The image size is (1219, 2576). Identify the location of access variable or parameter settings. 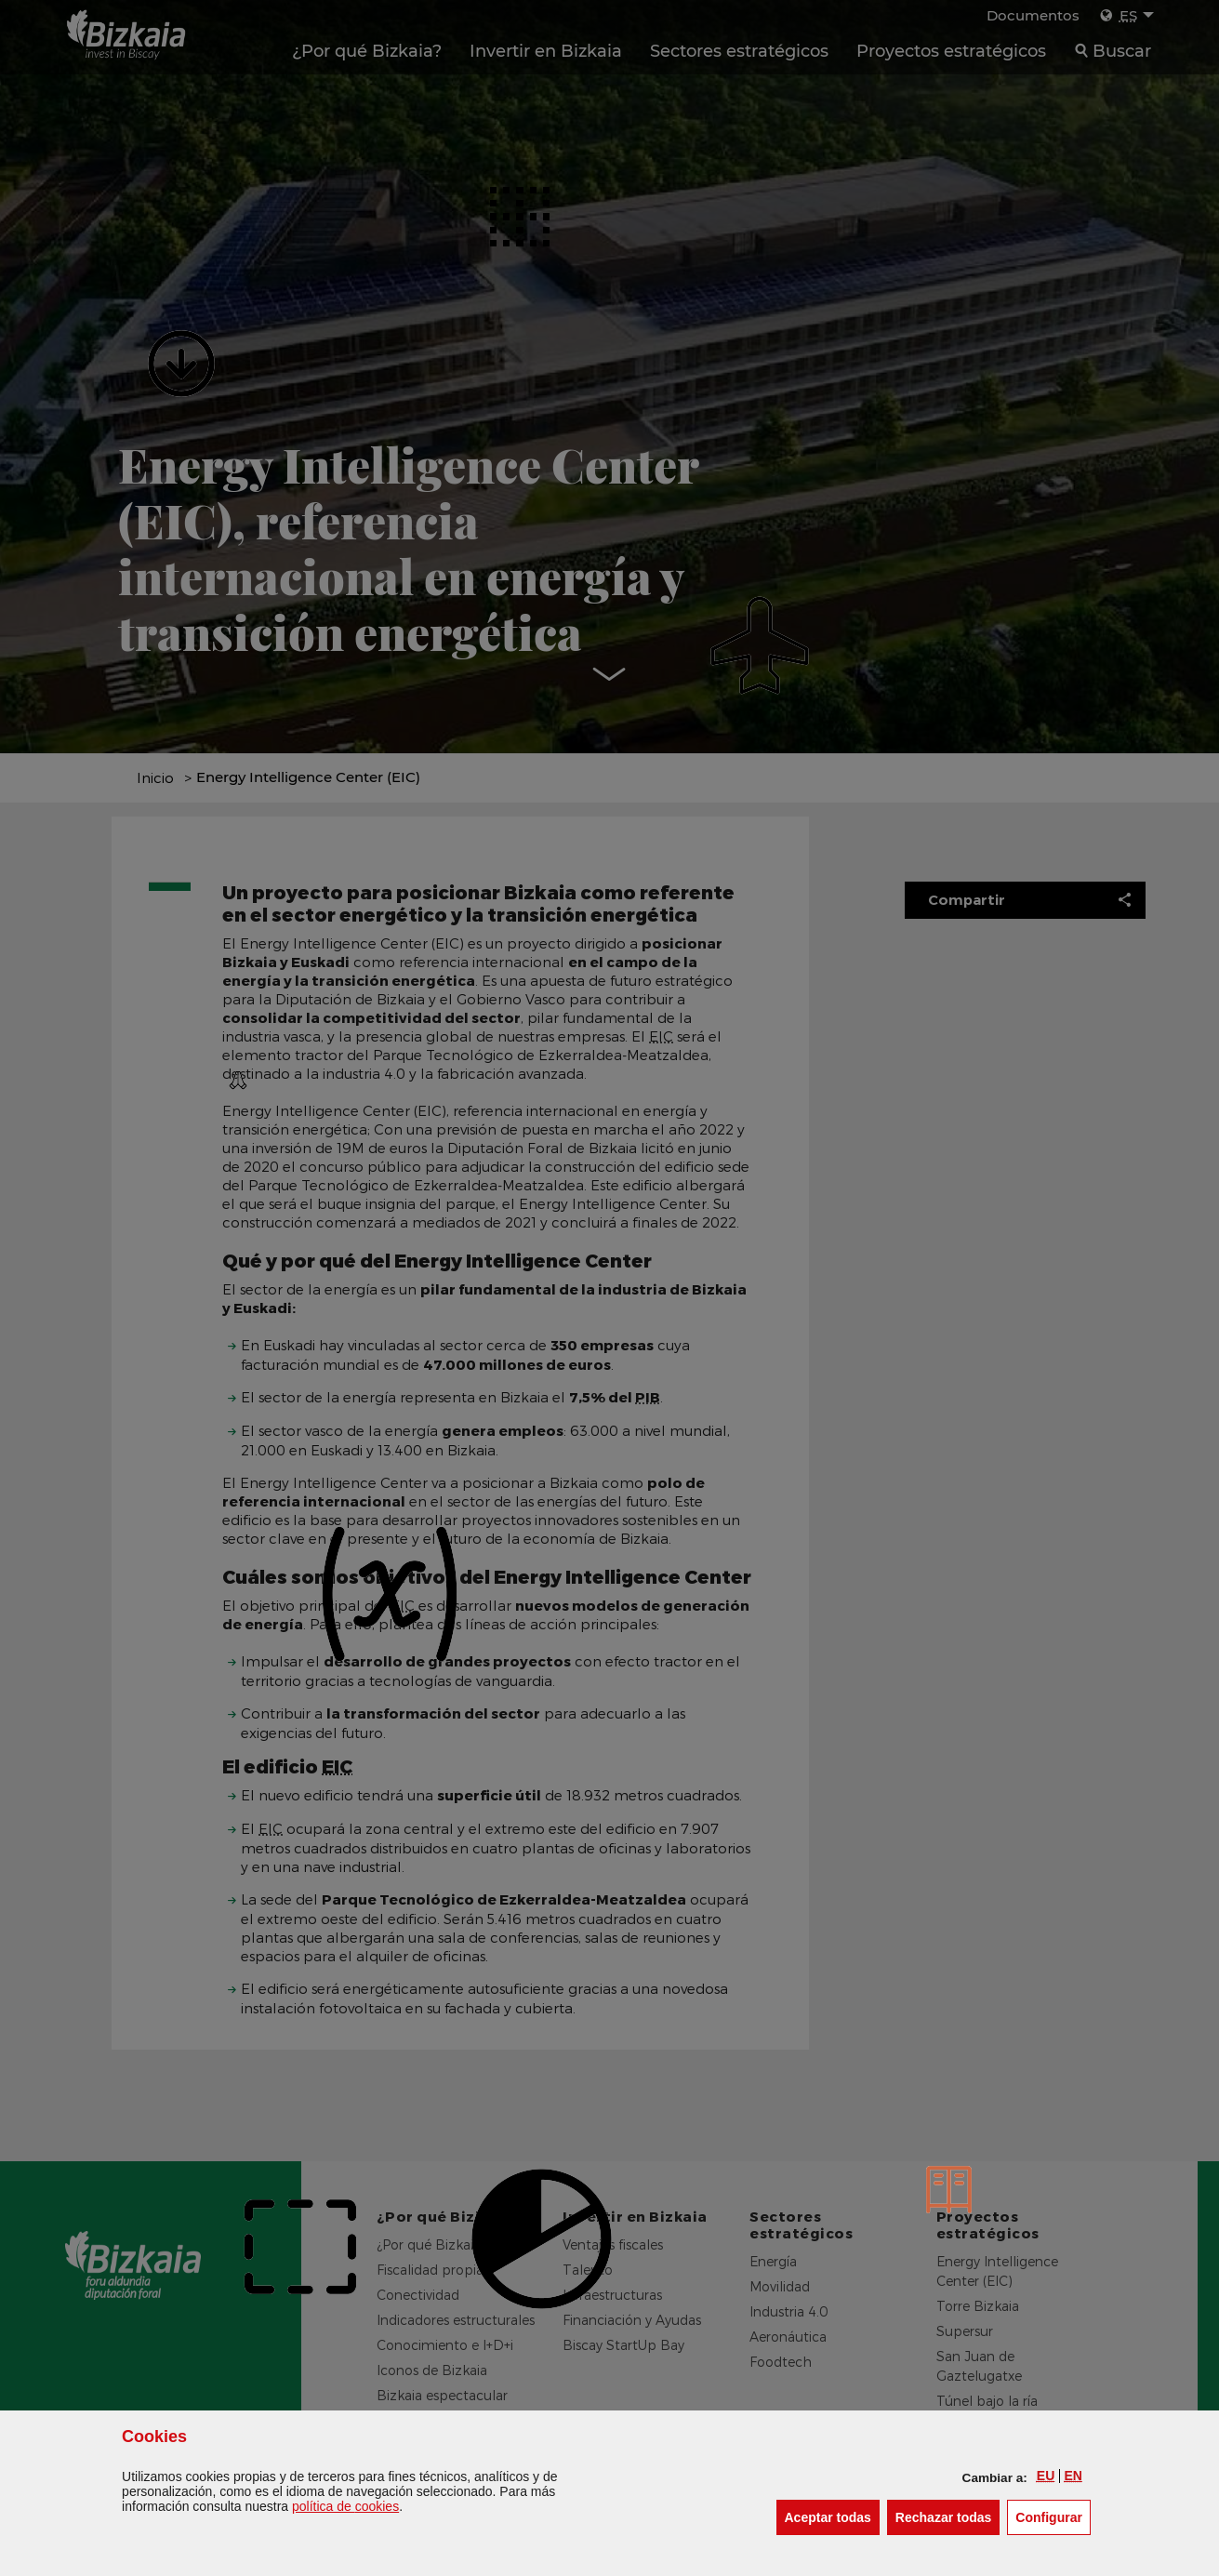
(390, 1594).